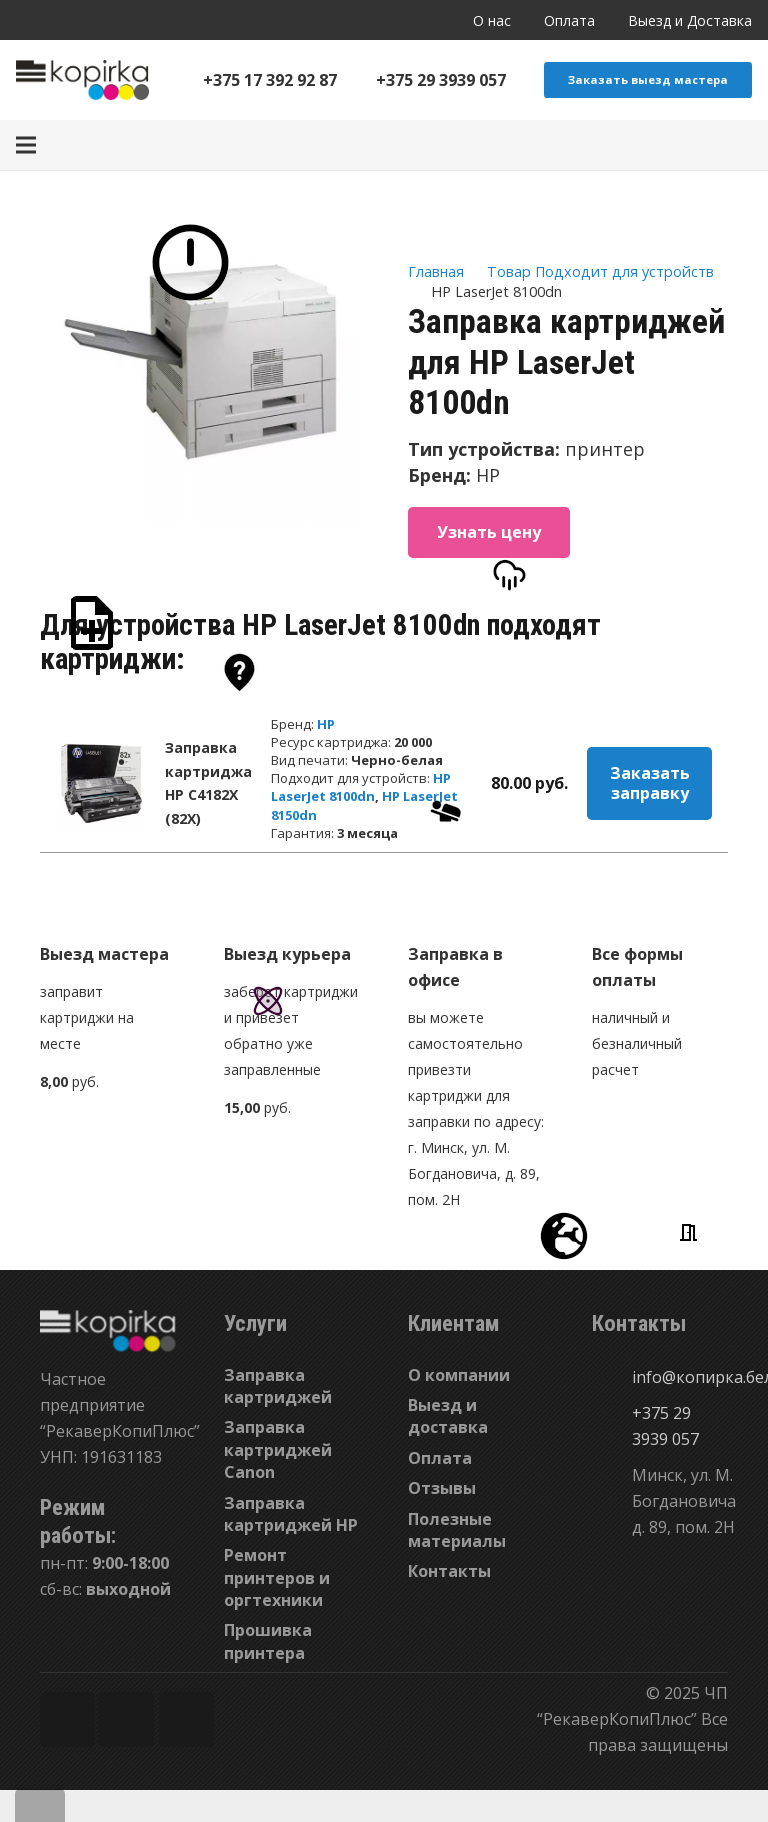  What do you see at coordinates (190, 262) in the screenshot?
I see `indicates 12 o'clock or noon/midnight time` at bounding box center [190, 262].